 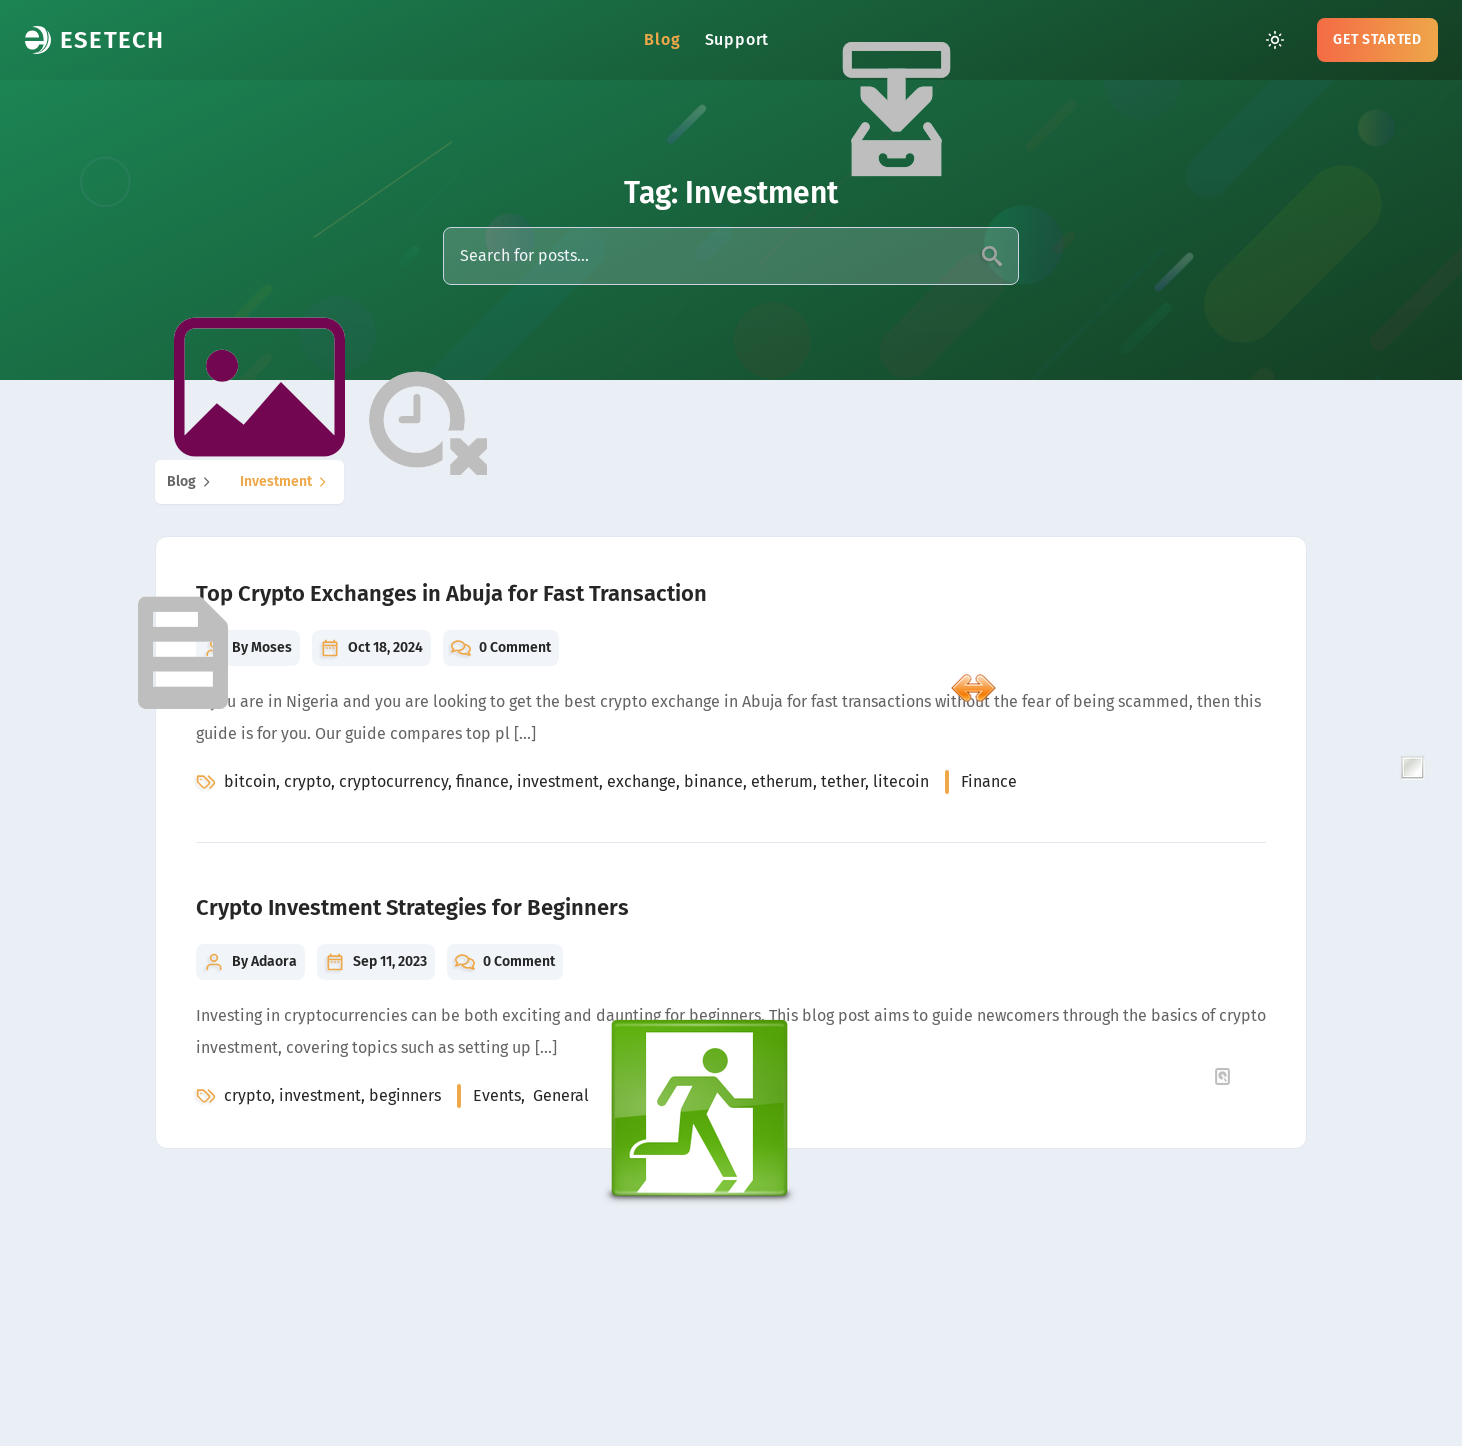 I want to click on select all items in a document or list, so click(x=183, y=649).